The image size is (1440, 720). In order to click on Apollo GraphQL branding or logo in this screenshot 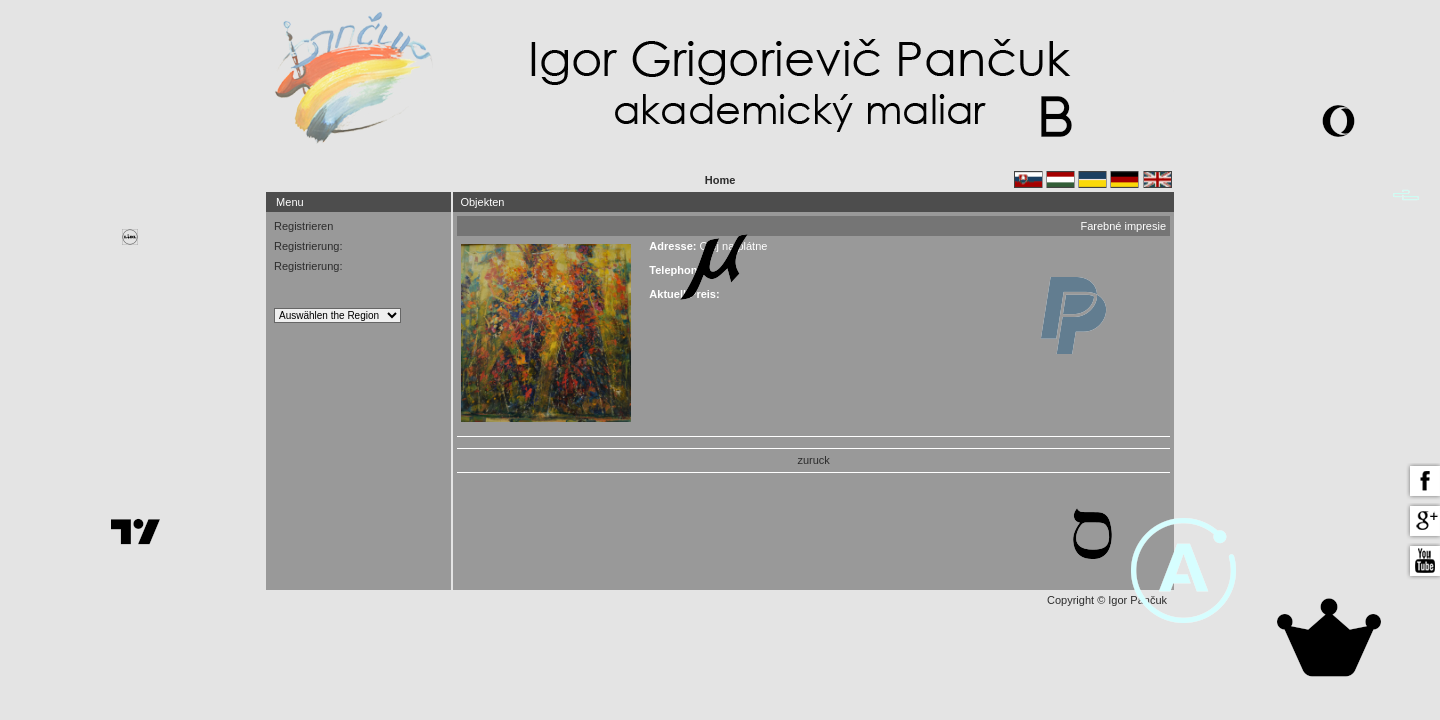, I will do `click(1183, 570)`.